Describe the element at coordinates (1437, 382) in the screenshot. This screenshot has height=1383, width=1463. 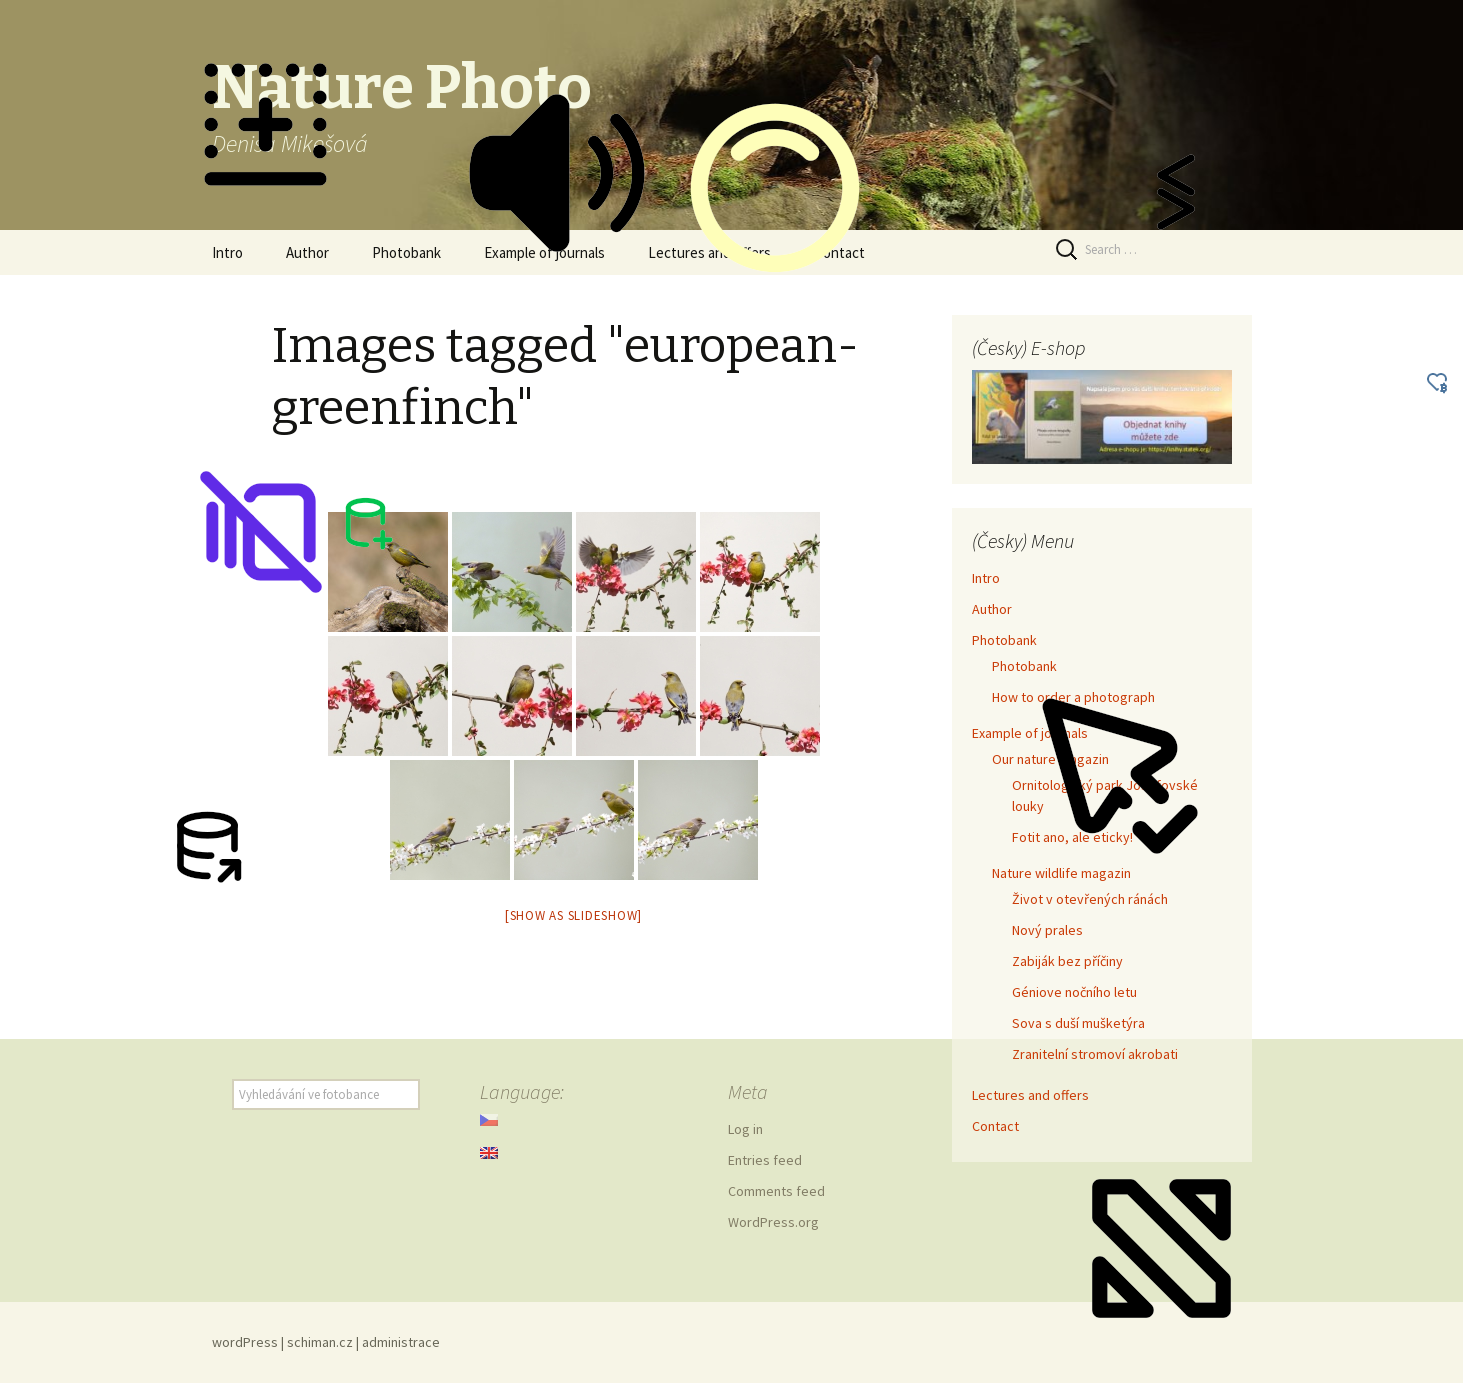
I see `favorite or save a bitcoin transaction` at that location.